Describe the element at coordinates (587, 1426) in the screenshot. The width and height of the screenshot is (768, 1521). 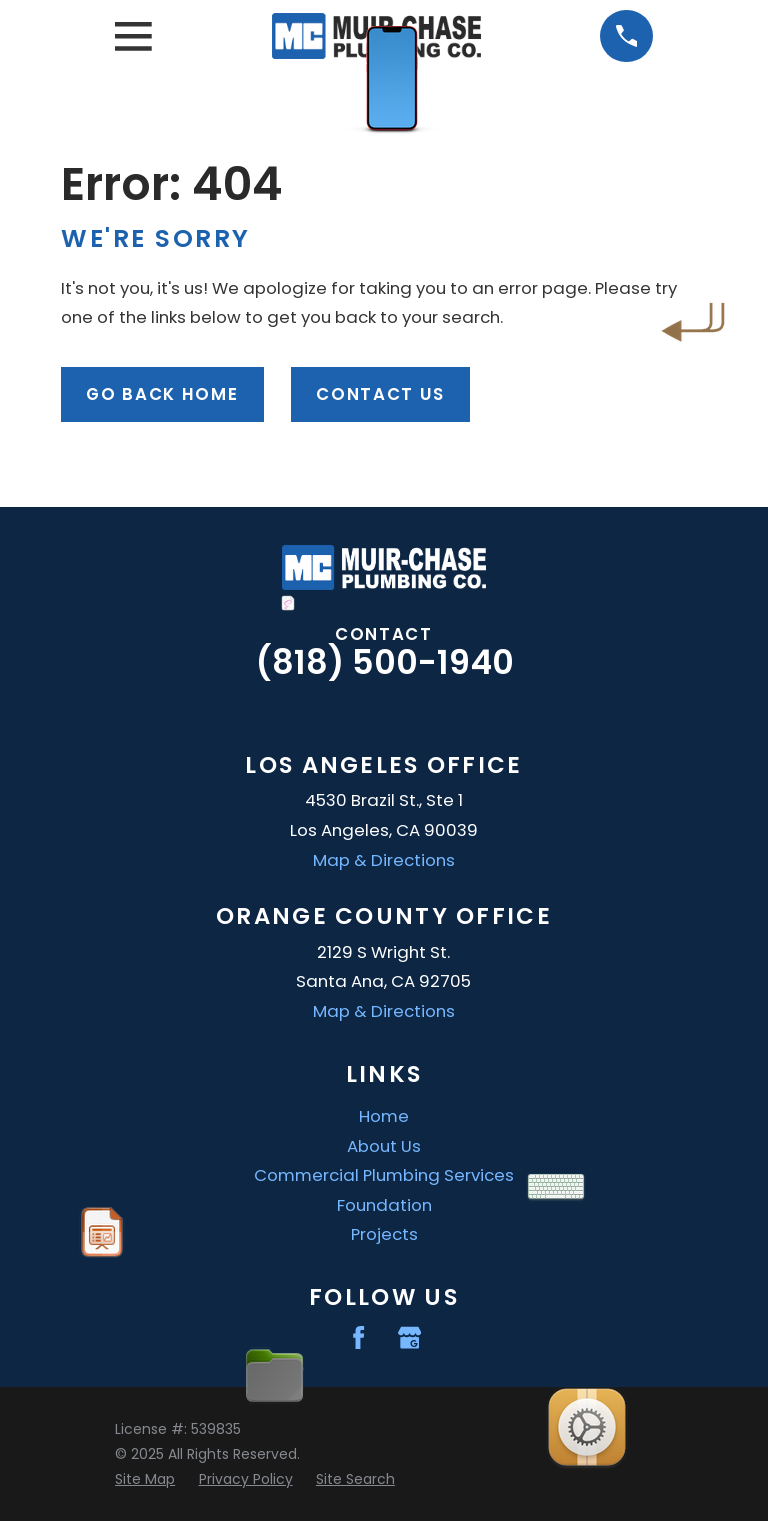
I see `executable application file` at that location.